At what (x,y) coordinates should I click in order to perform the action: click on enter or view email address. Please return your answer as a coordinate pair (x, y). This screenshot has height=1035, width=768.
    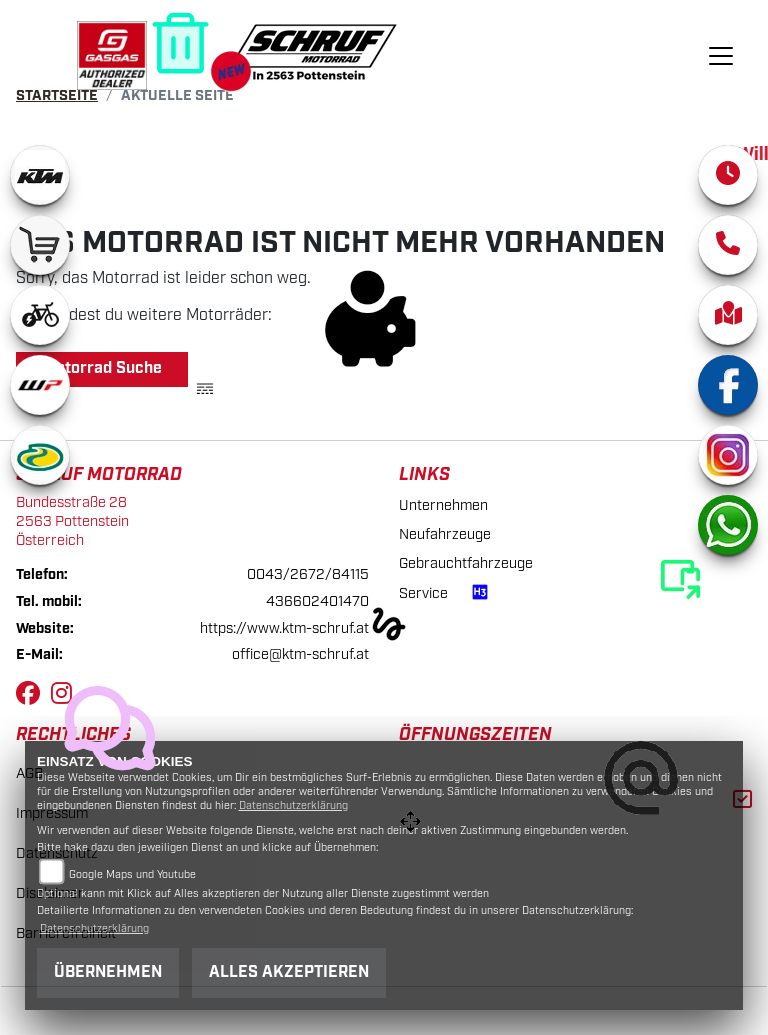
    Looking at the image, I should click on (641, 778).